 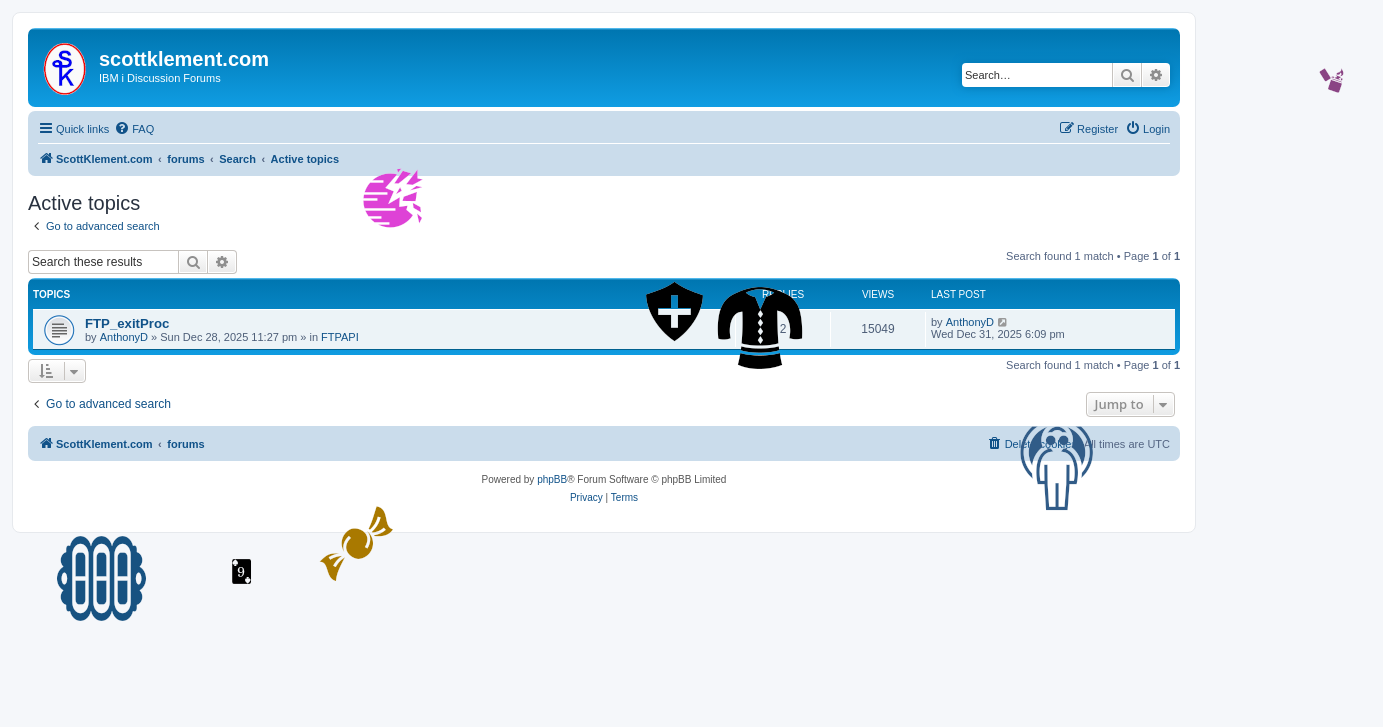 What do you see at coordinates (356, 544) in the screenshot?
I see `collect a candy or sweet reward in-game` at bounding box center [356, 544].